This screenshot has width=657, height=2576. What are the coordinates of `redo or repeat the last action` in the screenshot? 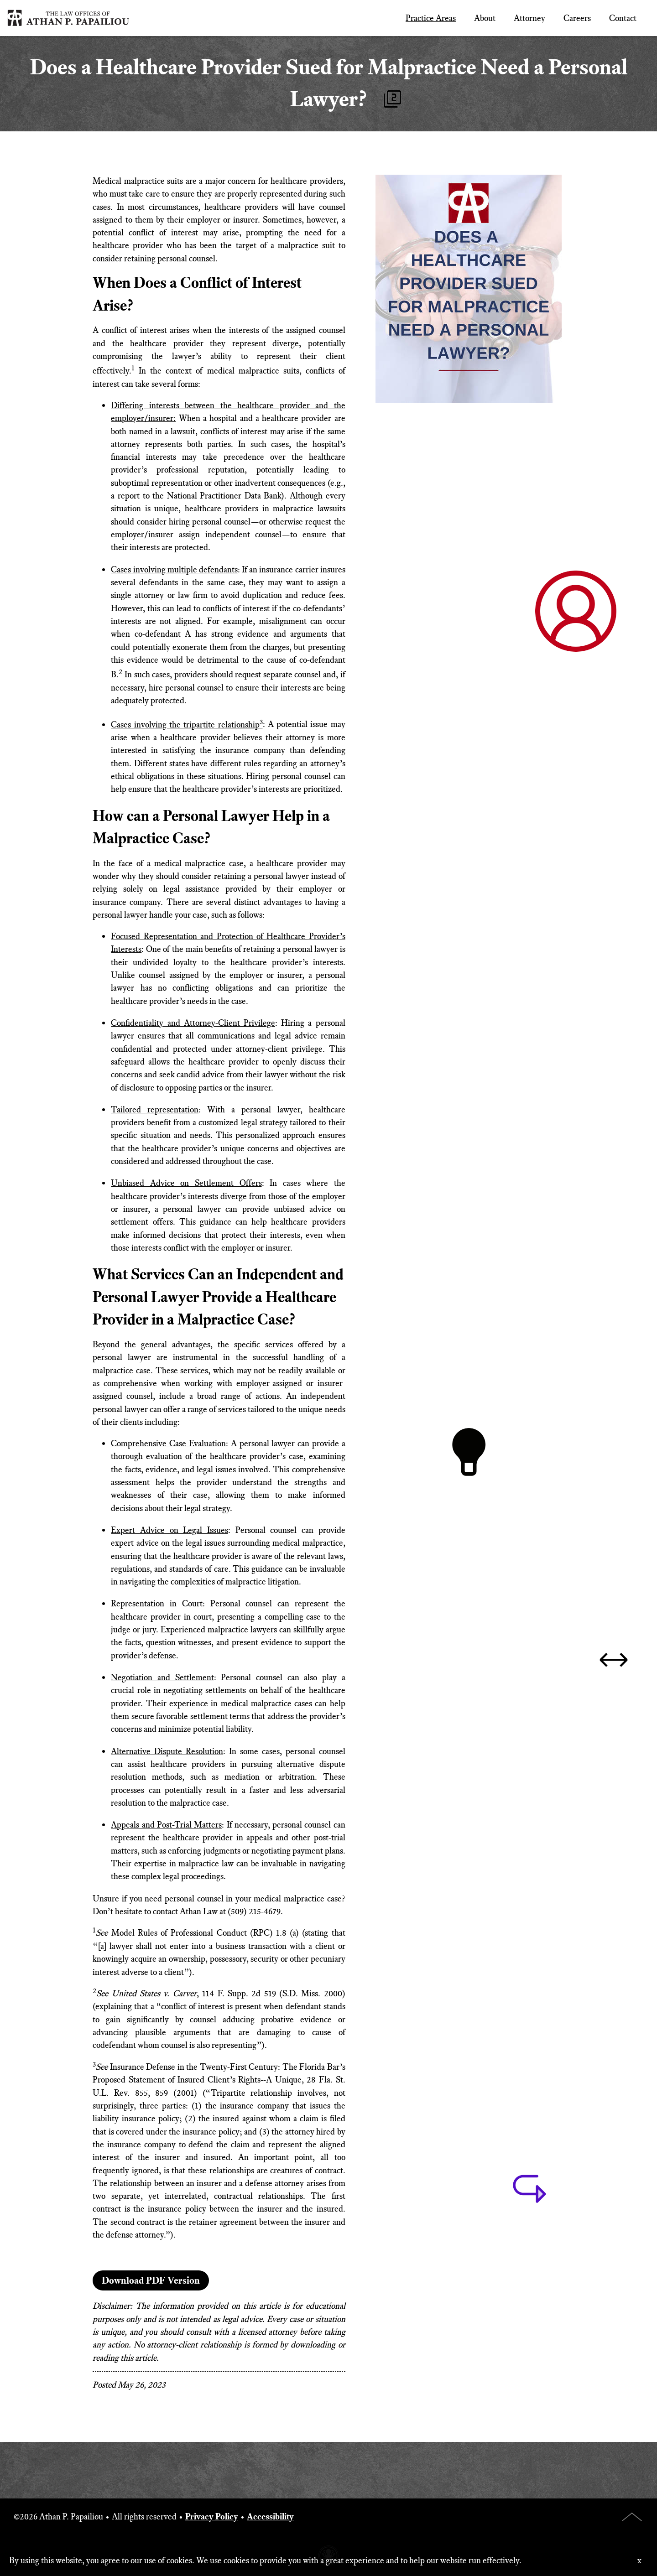 It's located at (529, 2187).